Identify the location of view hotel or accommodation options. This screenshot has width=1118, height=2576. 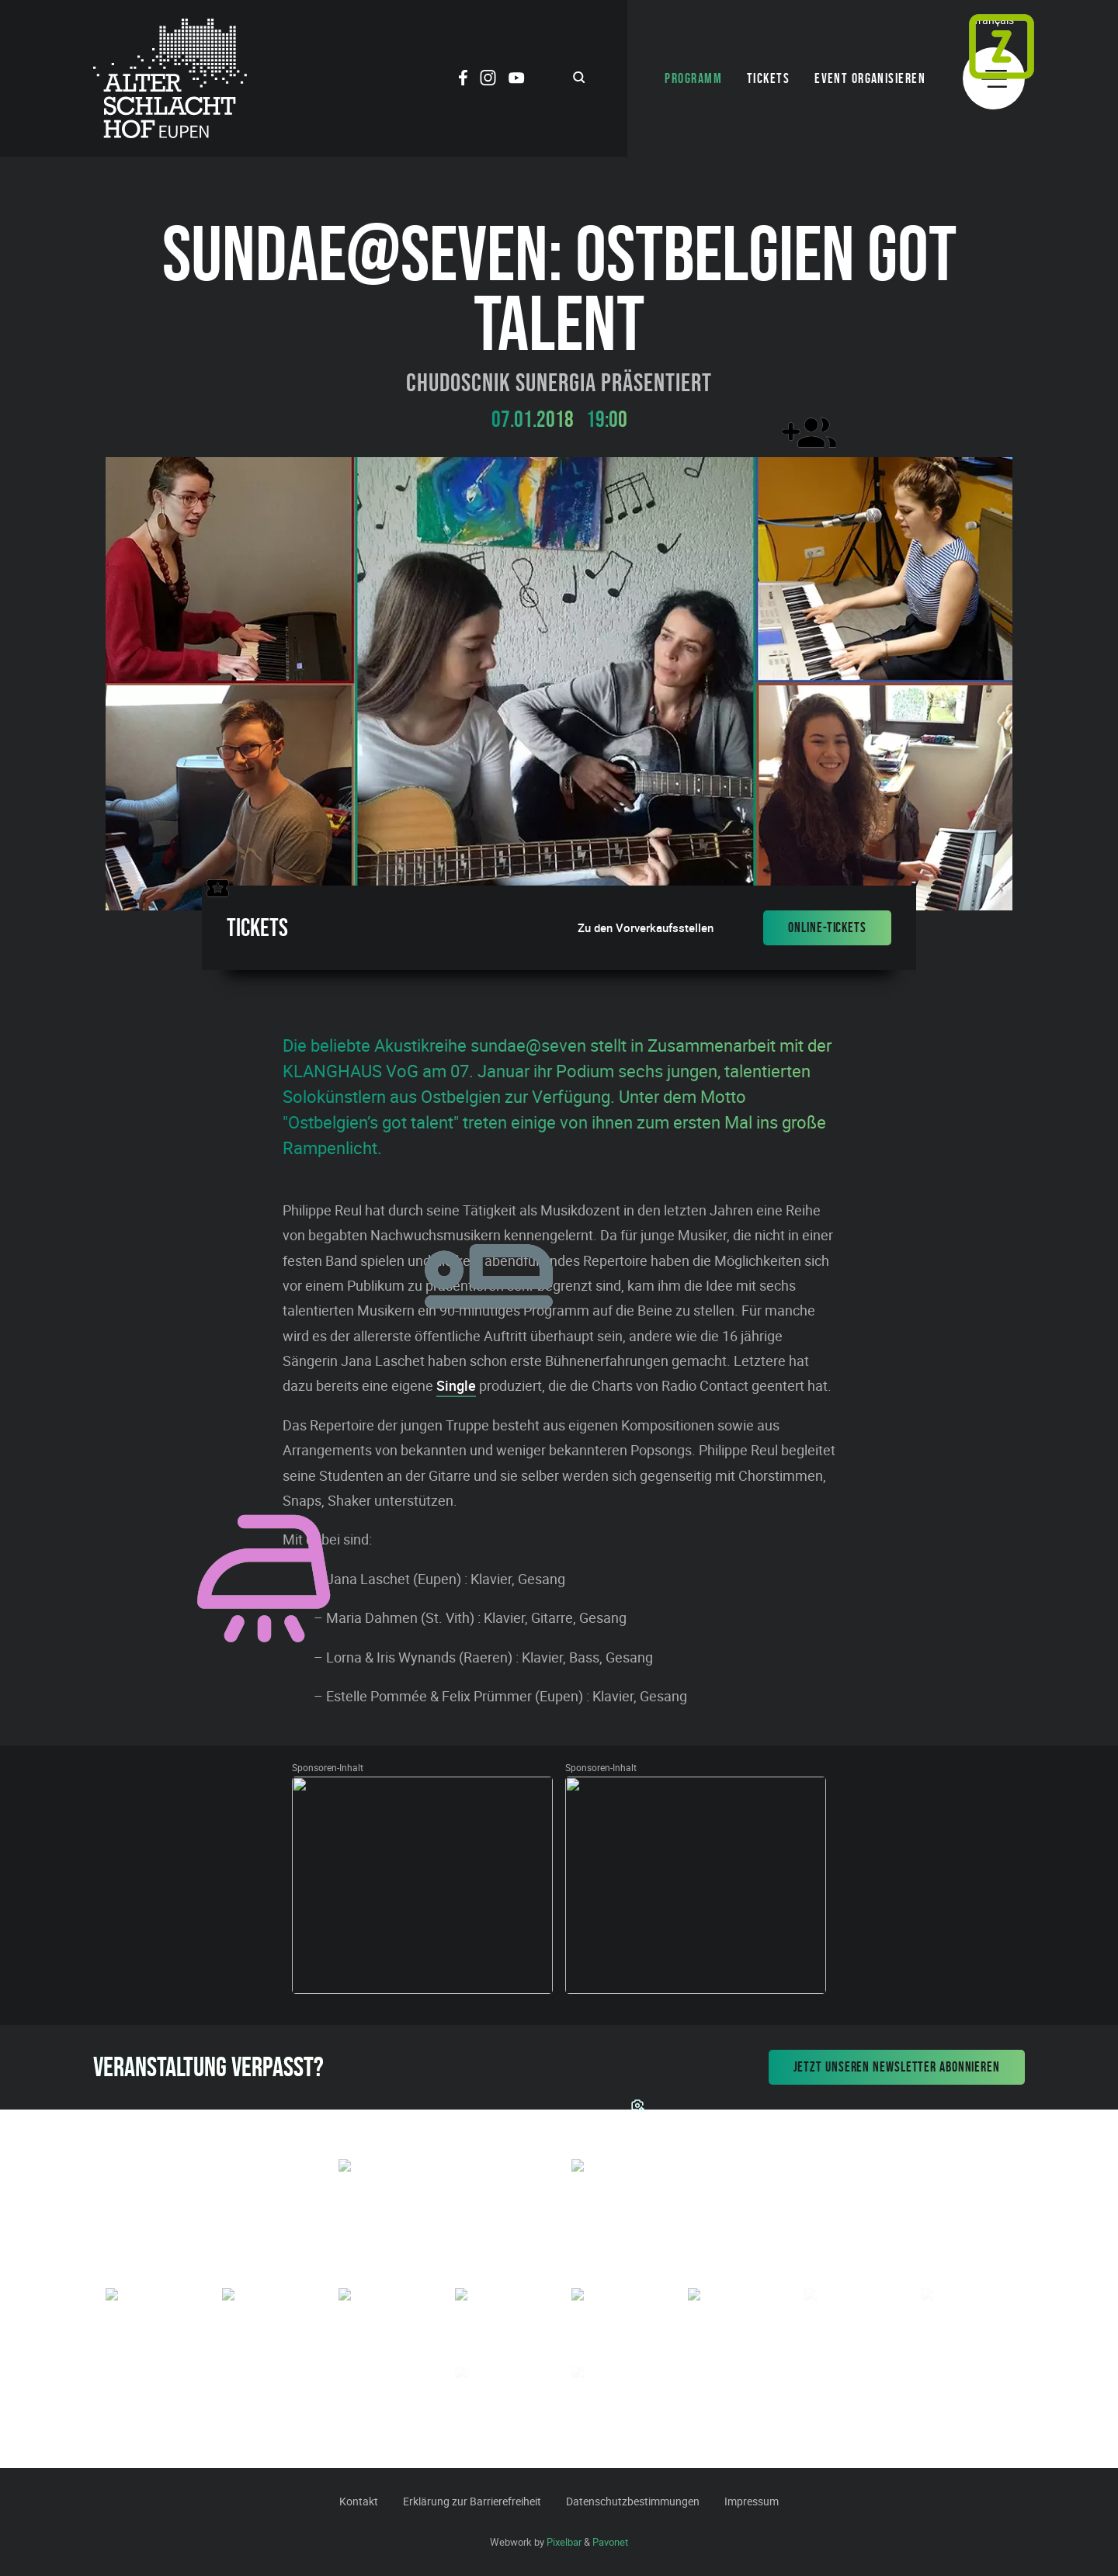
(488, 1276).